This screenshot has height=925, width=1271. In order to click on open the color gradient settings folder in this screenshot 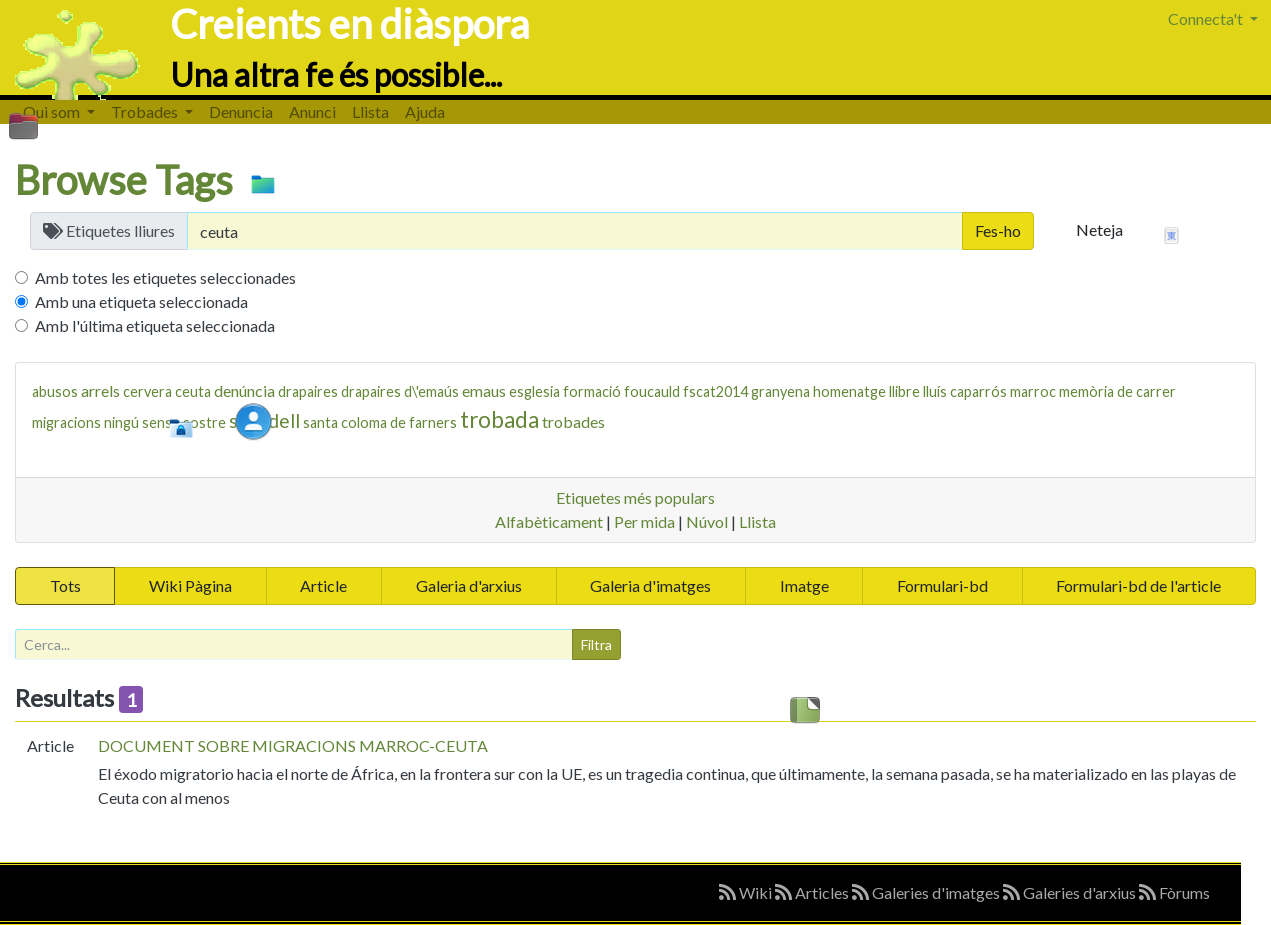, I will do `click(263, 185)`.